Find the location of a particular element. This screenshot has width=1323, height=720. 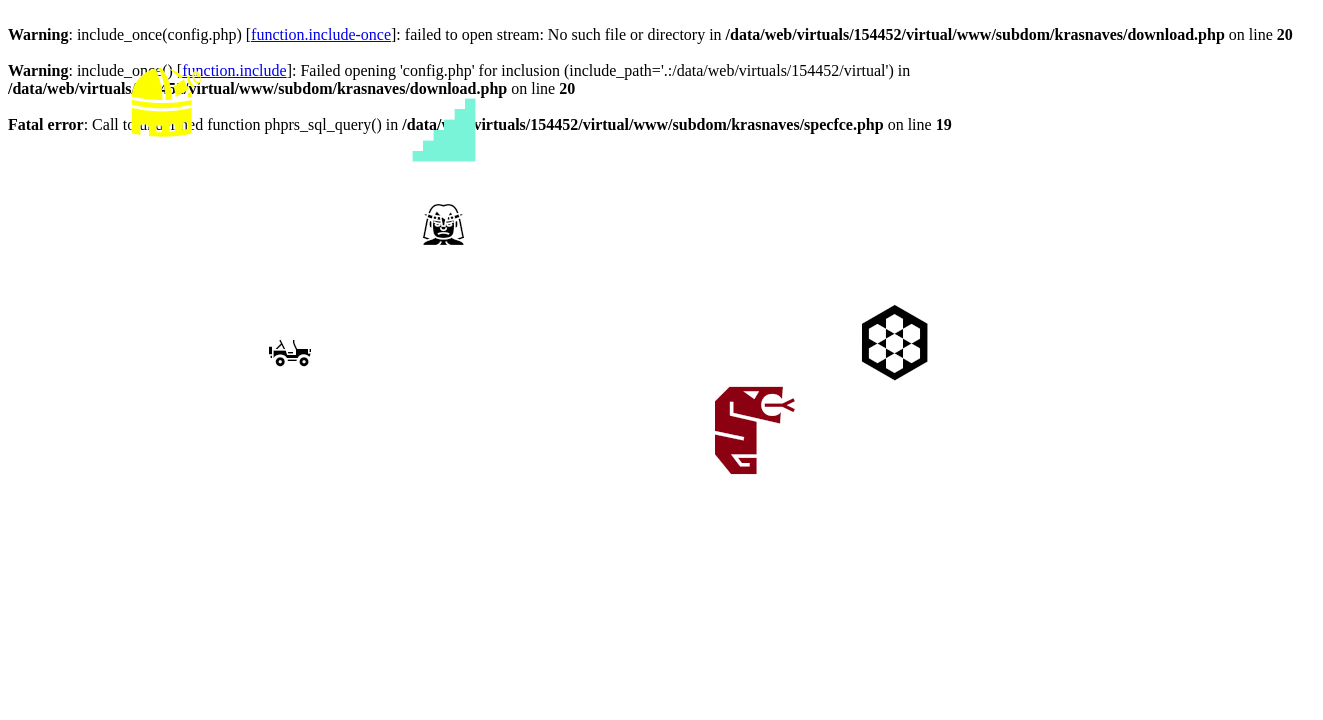

navigate to stairs or stairwell is located at coordinates (444, 130).